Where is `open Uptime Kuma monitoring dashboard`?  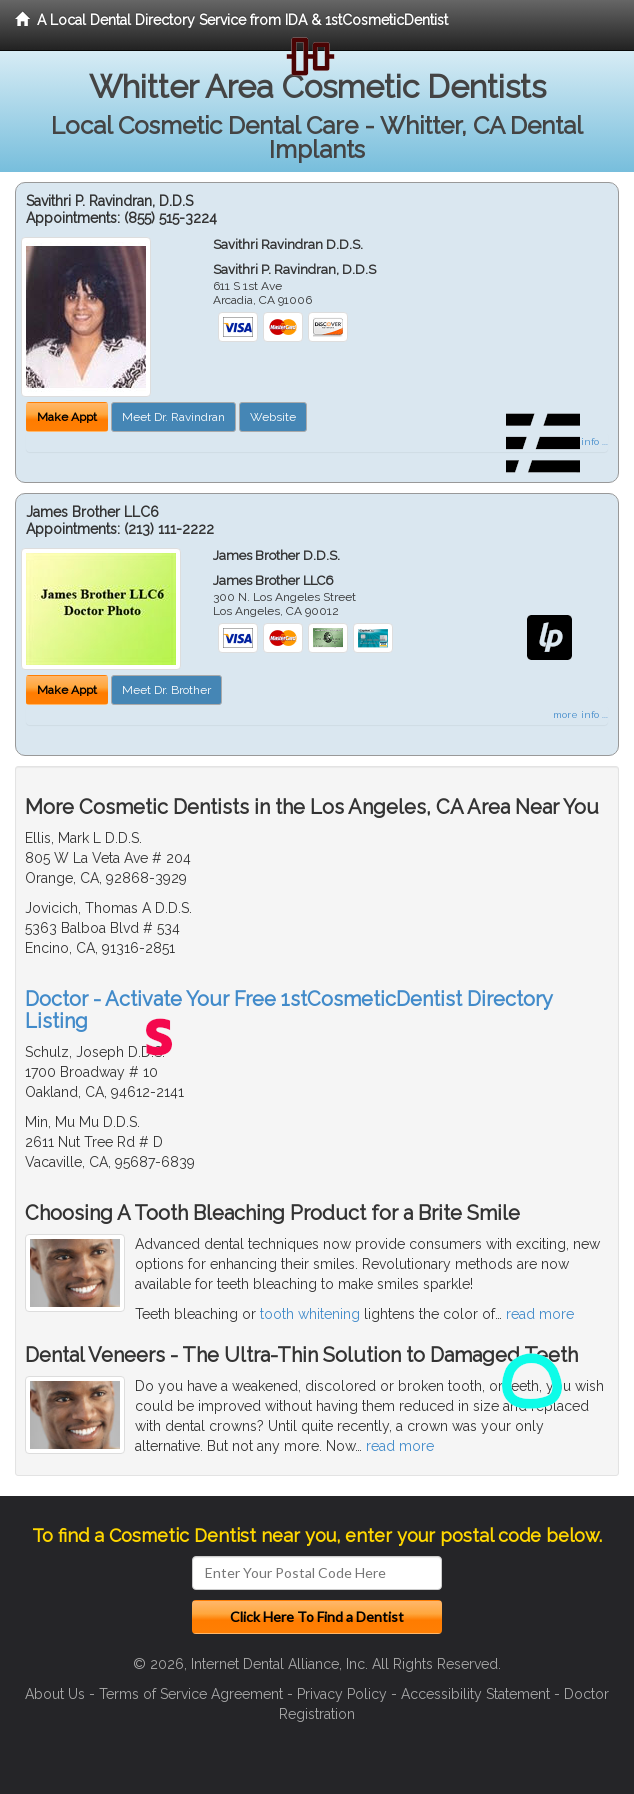 open Uptime Kuma monitoring dashboard is located at coordinates (532, 1381).